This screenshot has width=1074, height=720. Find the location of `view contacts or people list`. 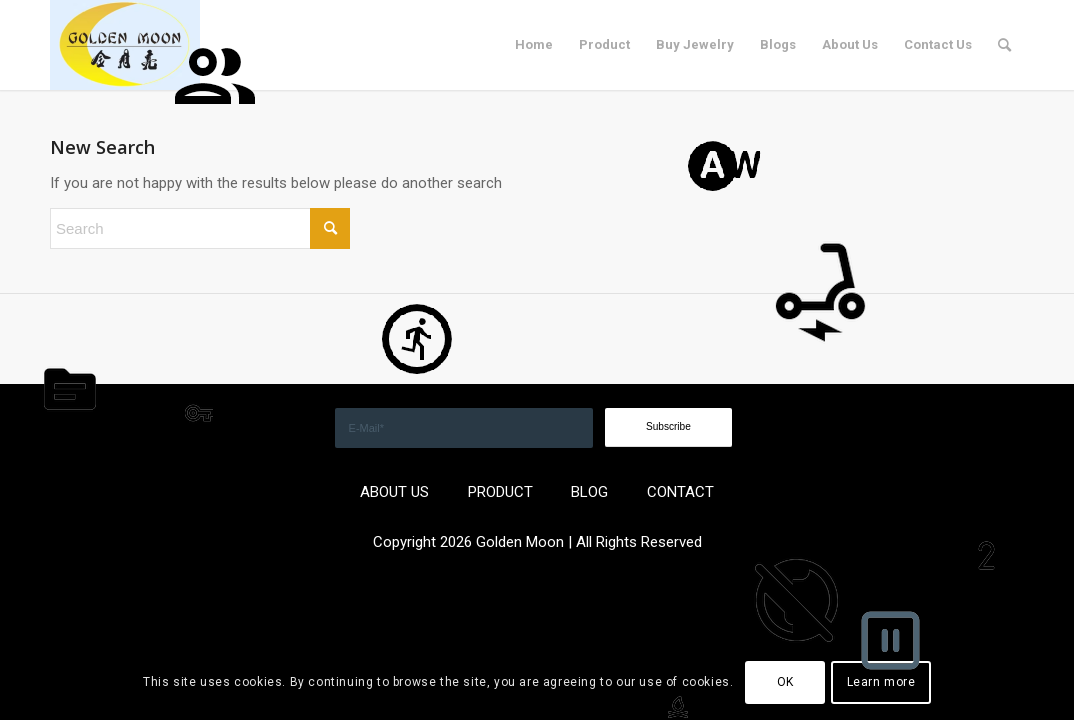

view contacts or people list is located at coordinates (215, 76).